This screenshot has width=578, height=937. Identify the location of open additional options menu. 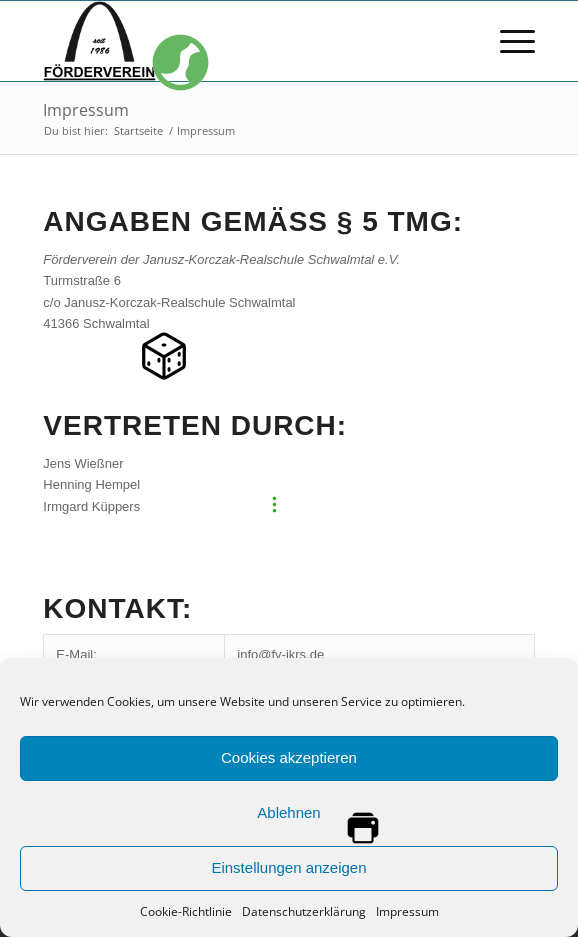
(274, 504).